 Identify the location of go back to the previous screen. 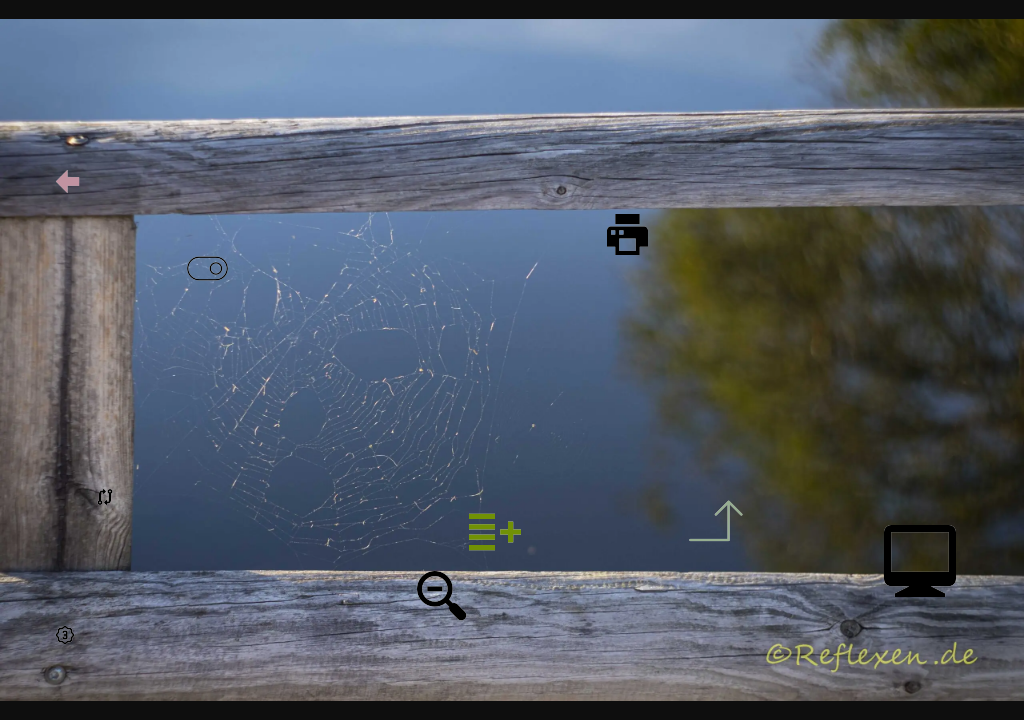
(67, 181).